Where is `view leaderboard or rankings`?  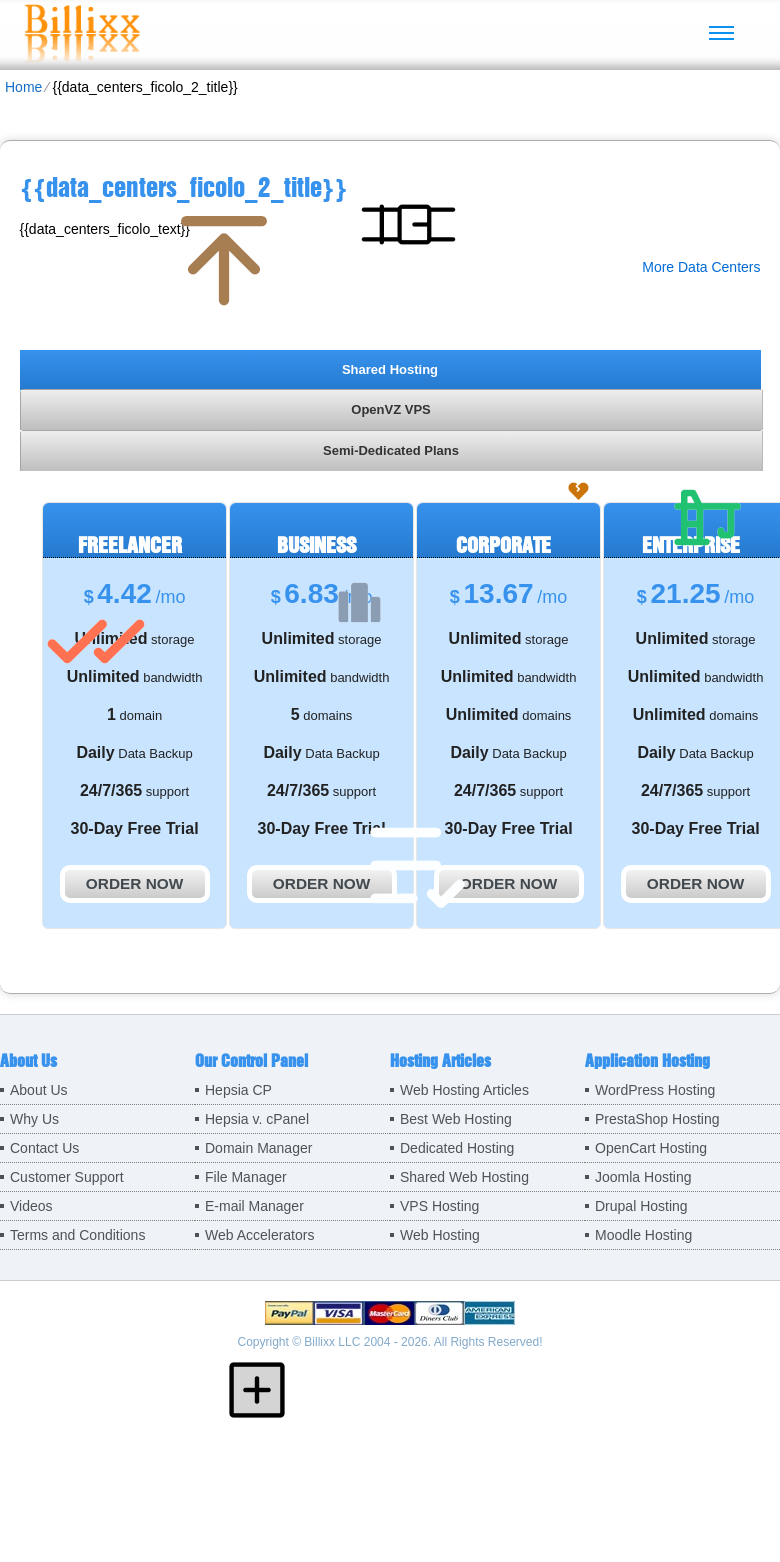 view leaderboard or rankings is located at coordinates (359, 602).